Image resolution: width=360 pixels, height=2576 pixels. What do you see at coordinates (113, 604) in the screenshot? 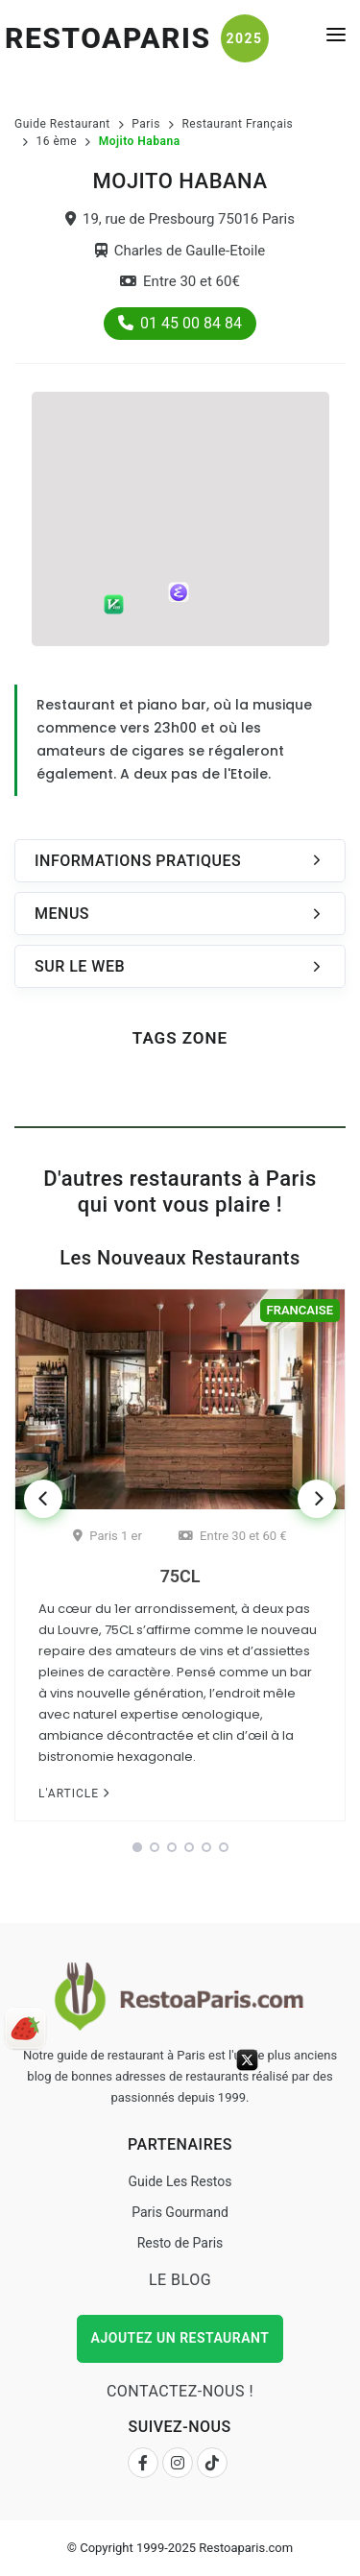
I see `open vim text editor` at bounding box center [113, 604].